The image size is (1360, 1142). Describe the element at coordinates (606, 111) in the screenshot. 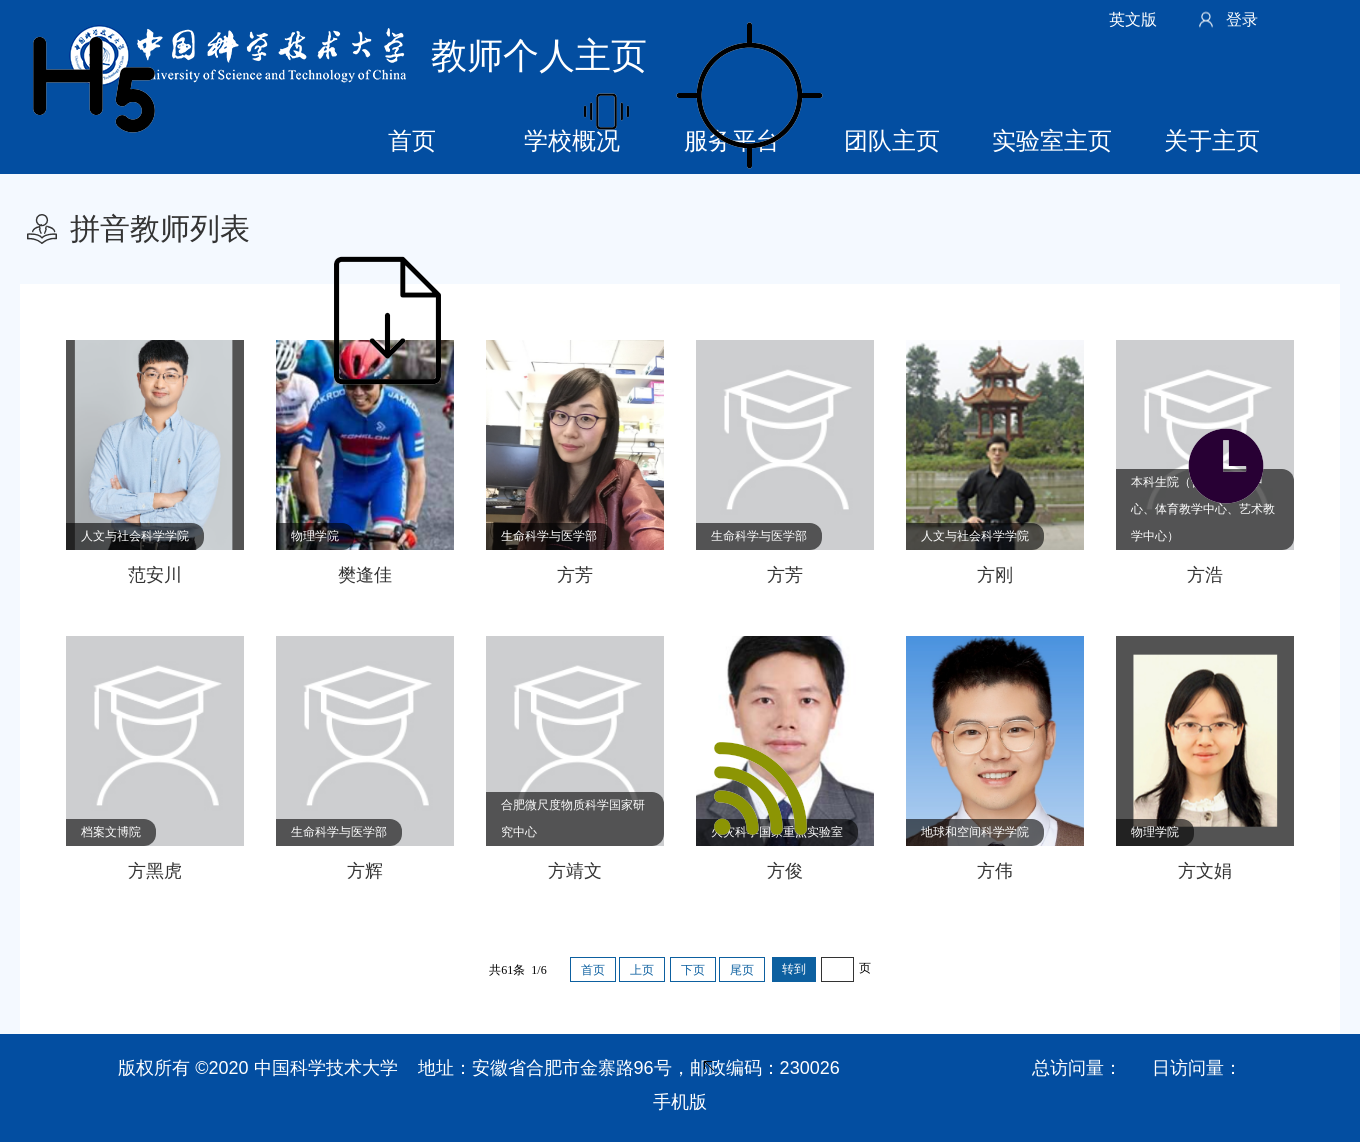

I see `toggle vibrate mode on device` at that location.